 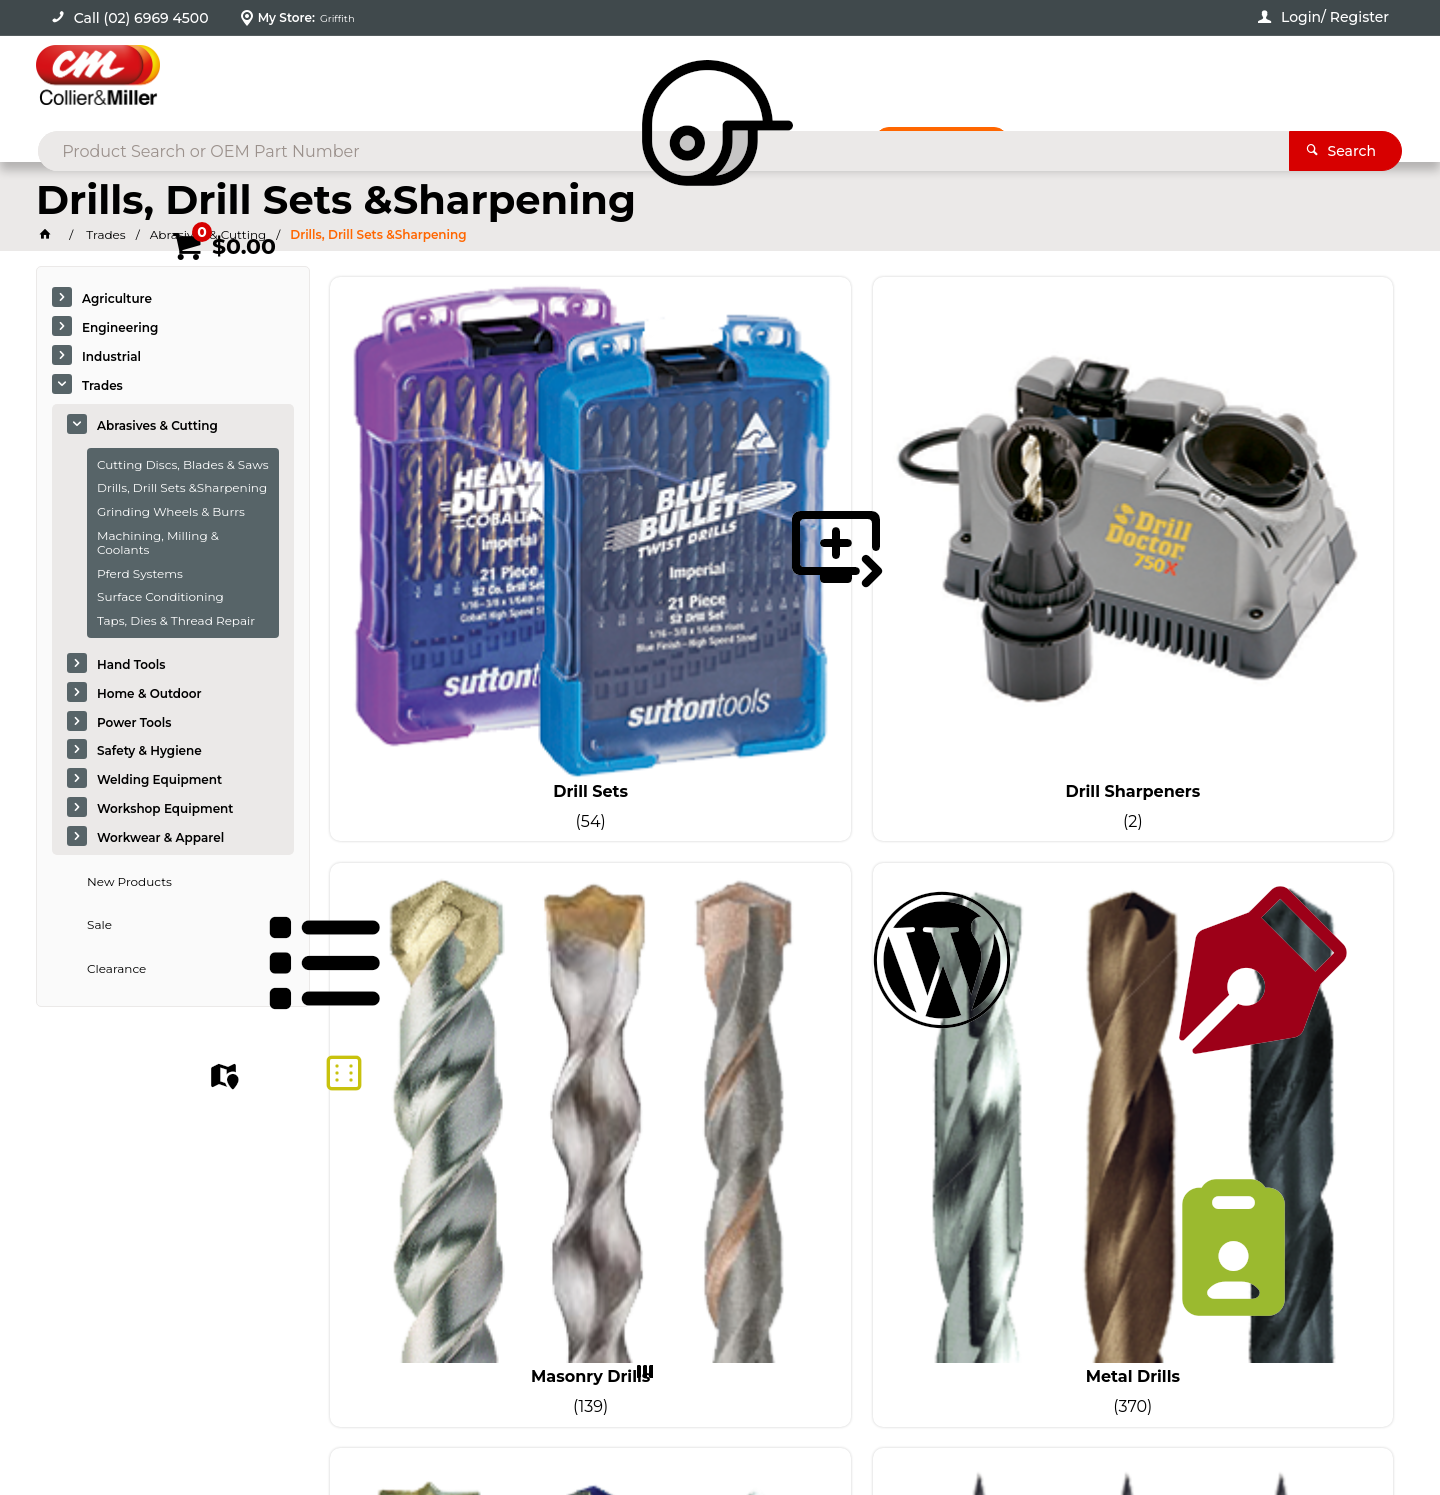 I want to click on view items in list format, so click(x=323, y=963).